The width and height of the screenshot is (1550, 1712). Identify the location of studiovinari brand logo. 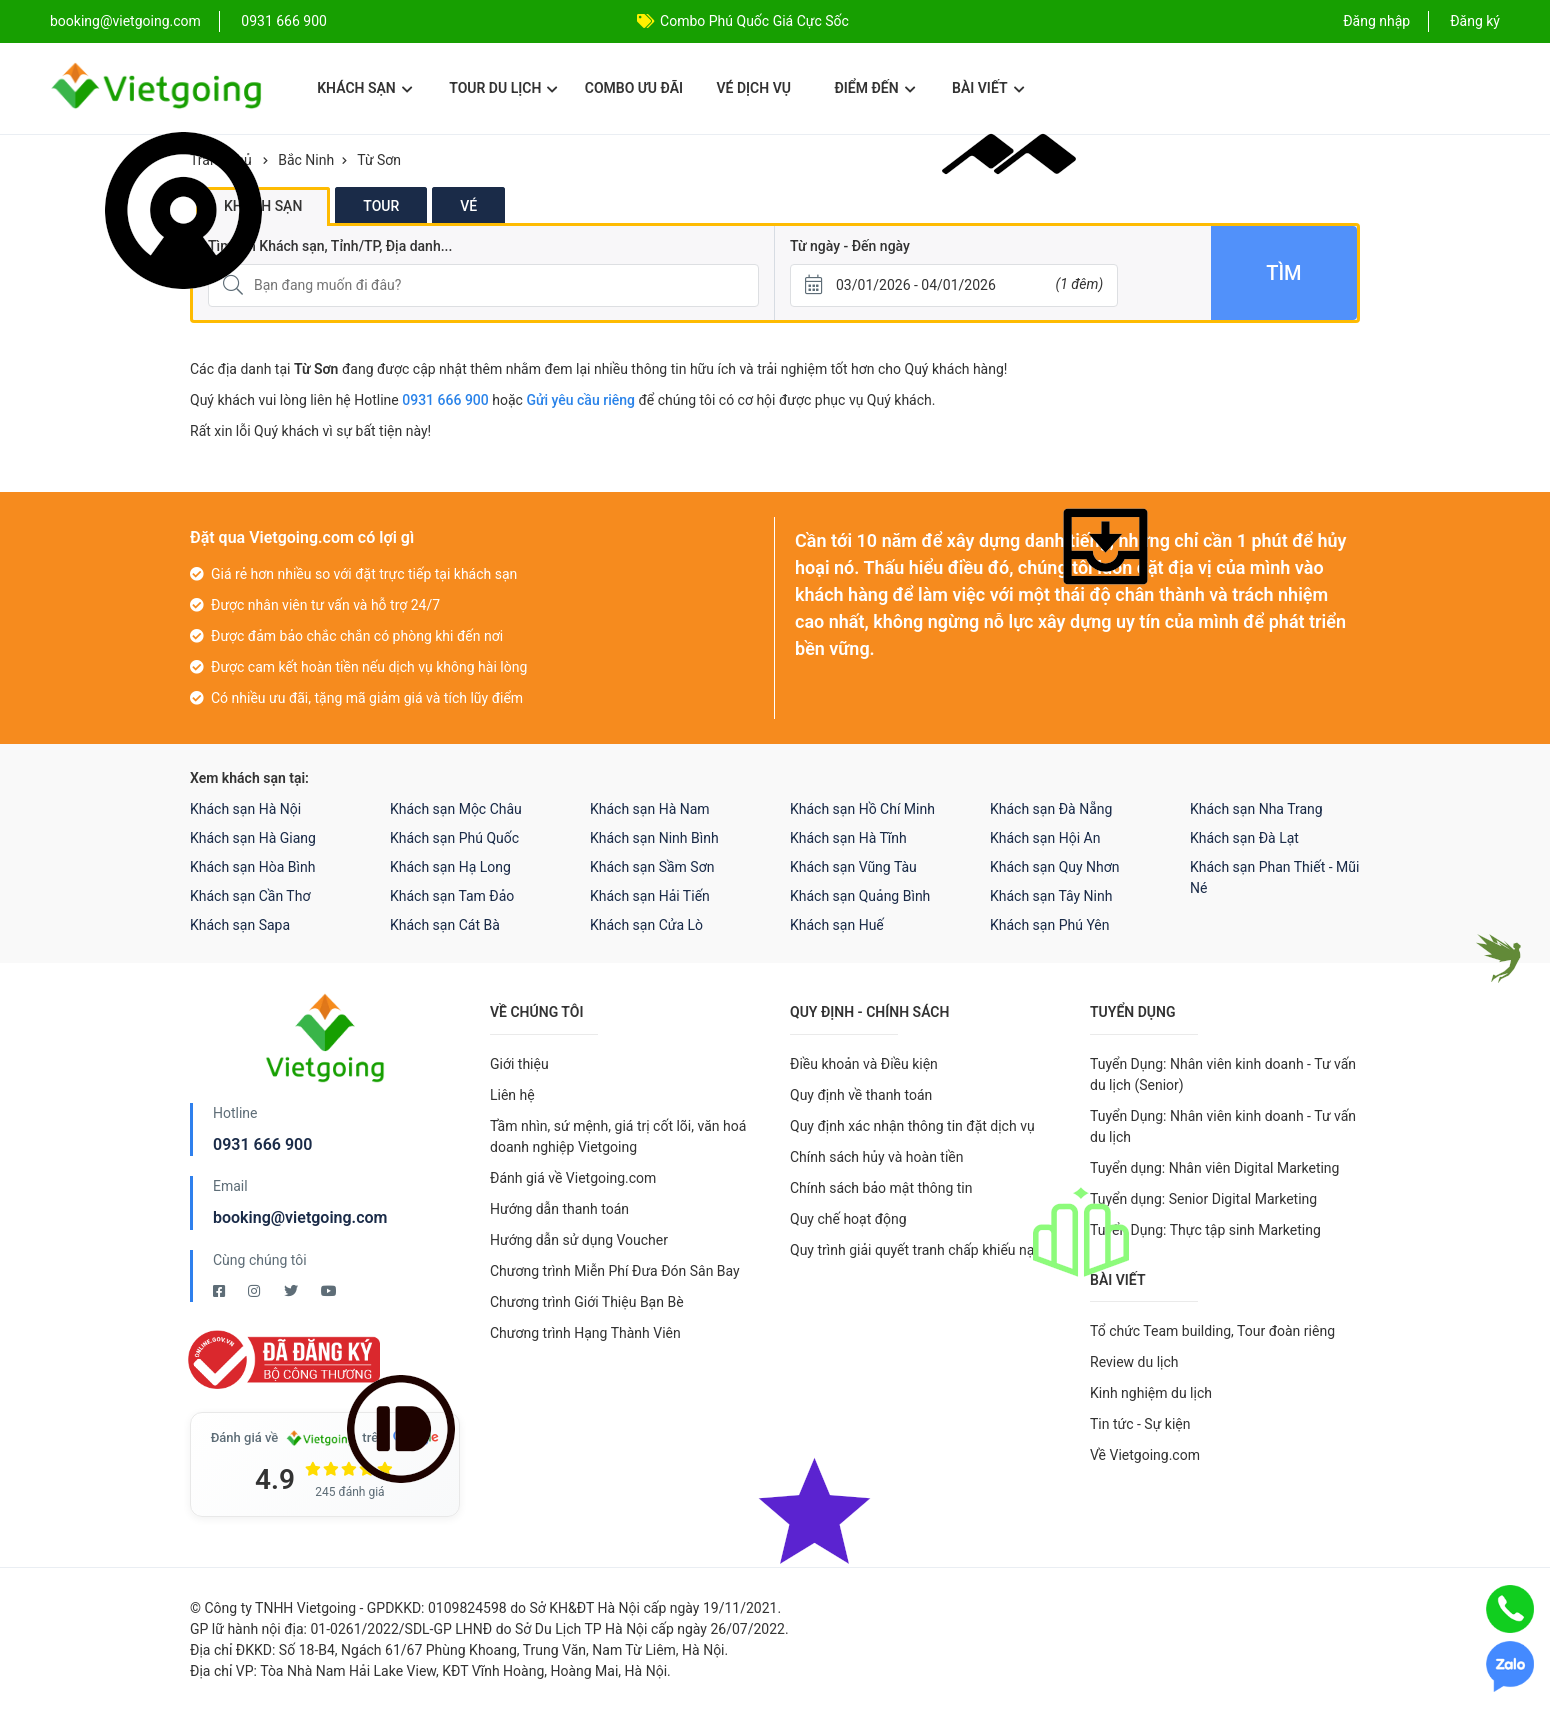
(1498, 958).